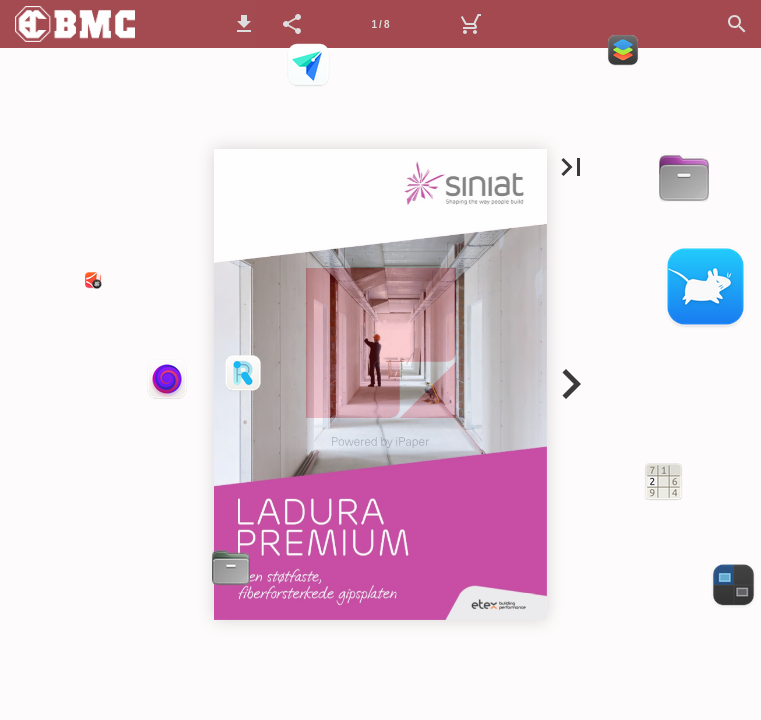 The image size is (761, 720). What do you see at coordinates (684, 178) in the screenshot?
I see `open the file manager application` at bounding box center [684, 178].